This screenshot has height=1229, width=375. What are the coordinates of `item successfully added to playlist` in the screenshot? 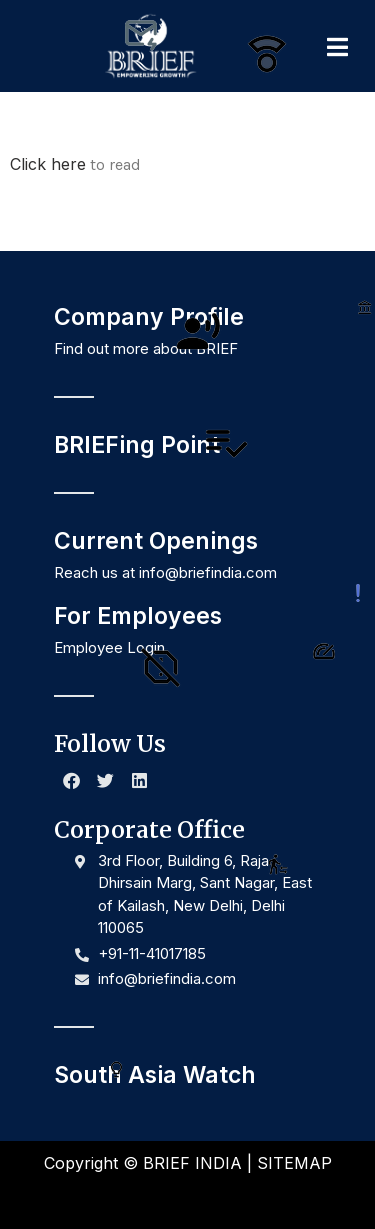 It's located at (226, 442).